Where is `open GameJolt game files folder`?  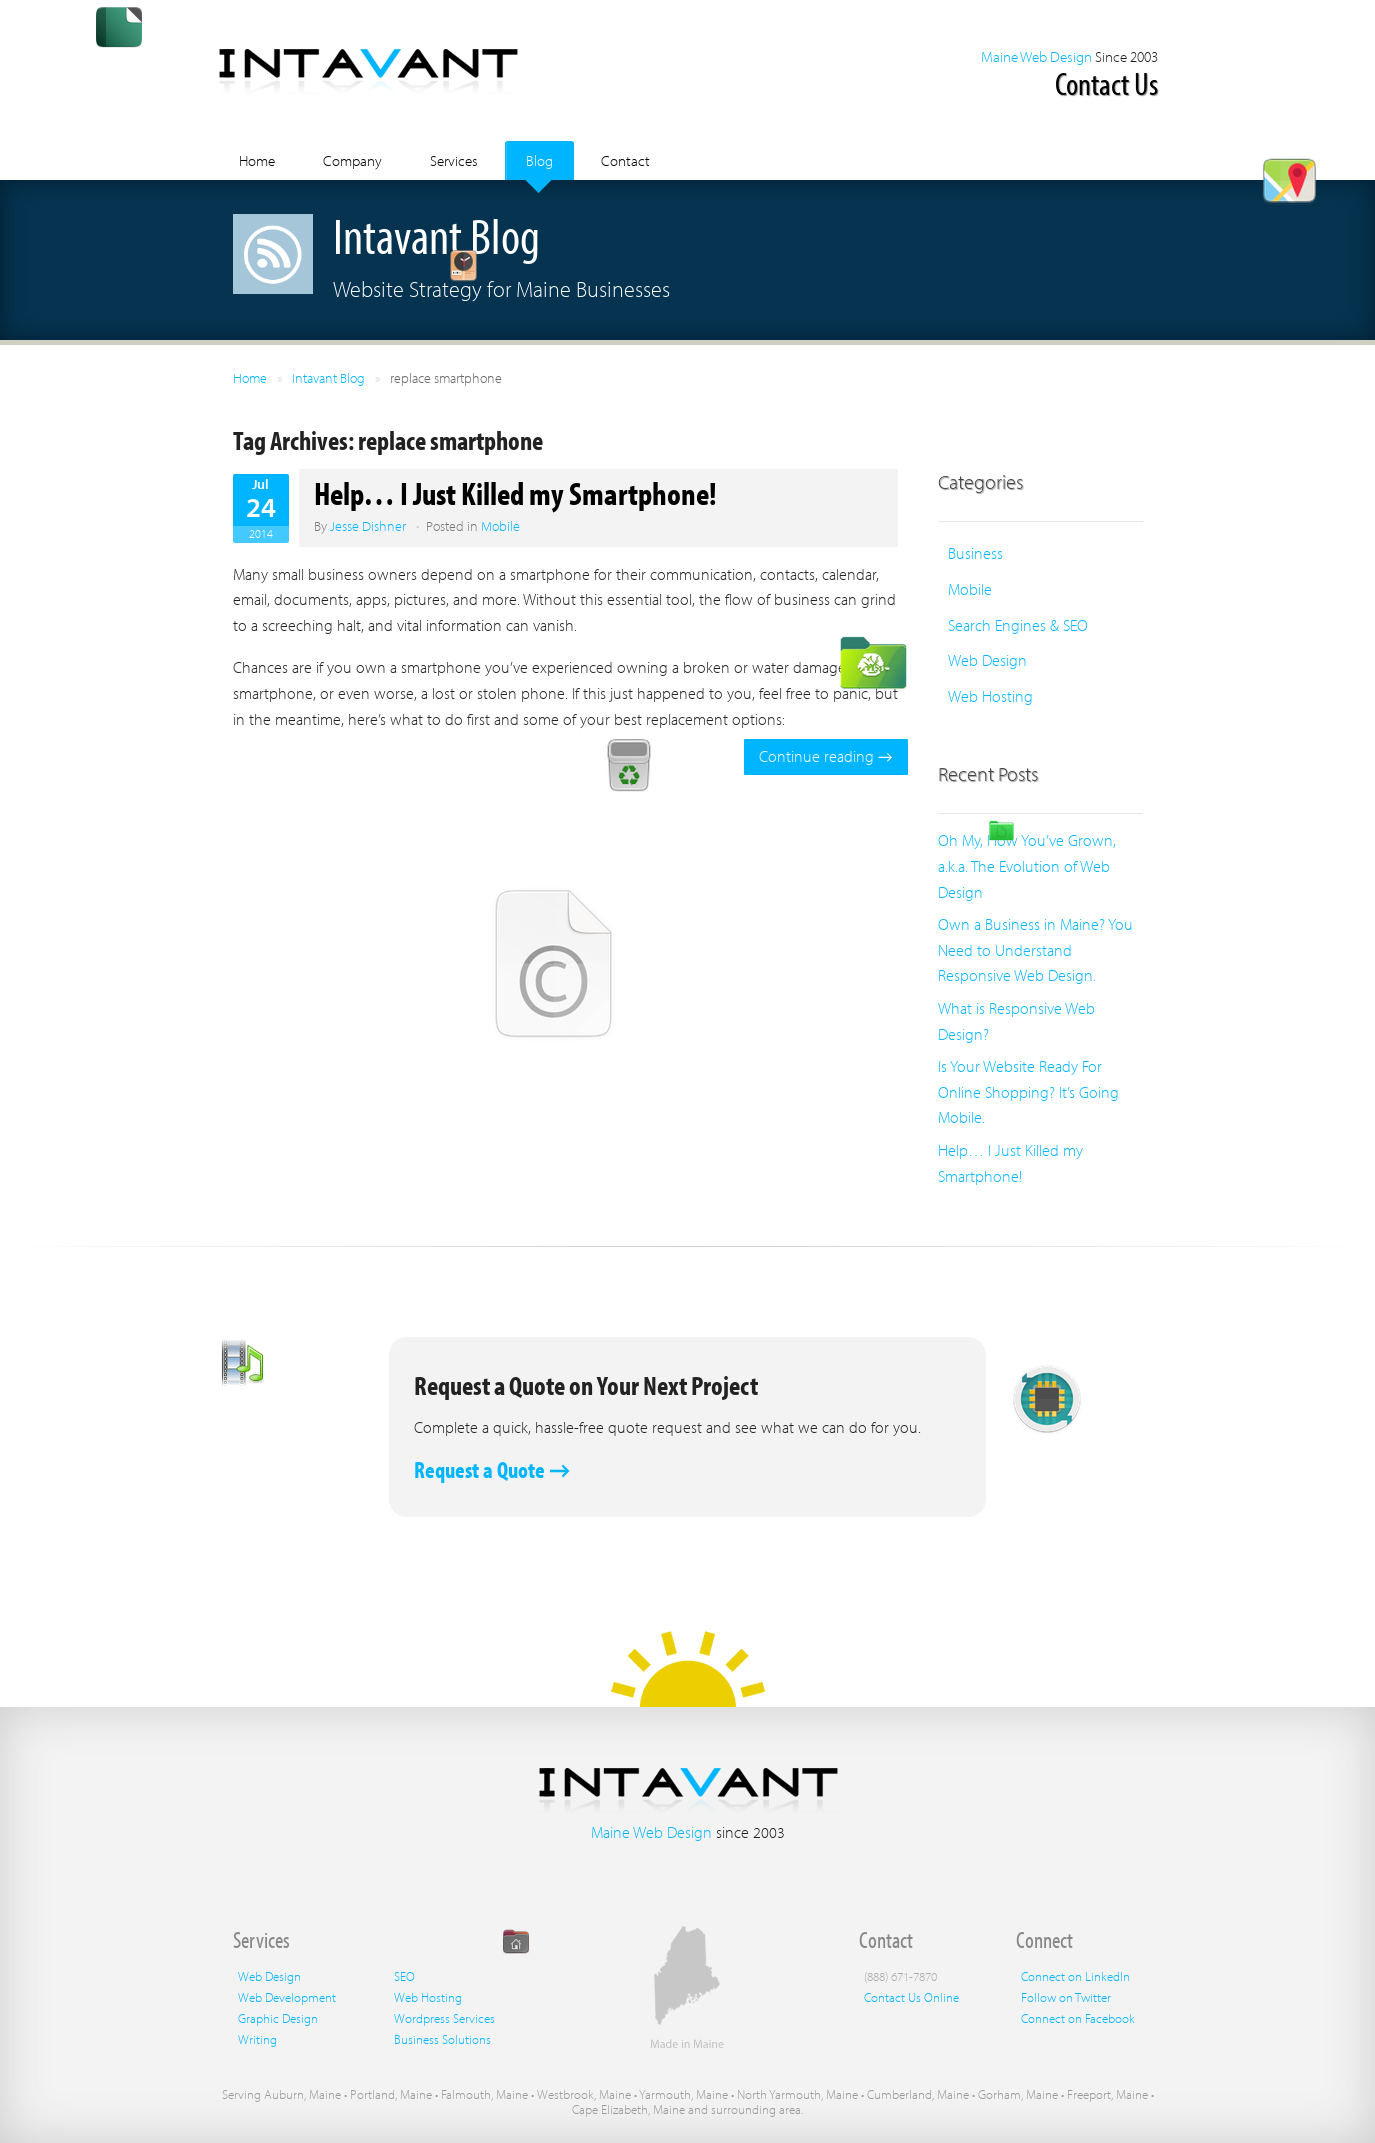 open GameJolt game files folder is located at coordinates (873, 664).